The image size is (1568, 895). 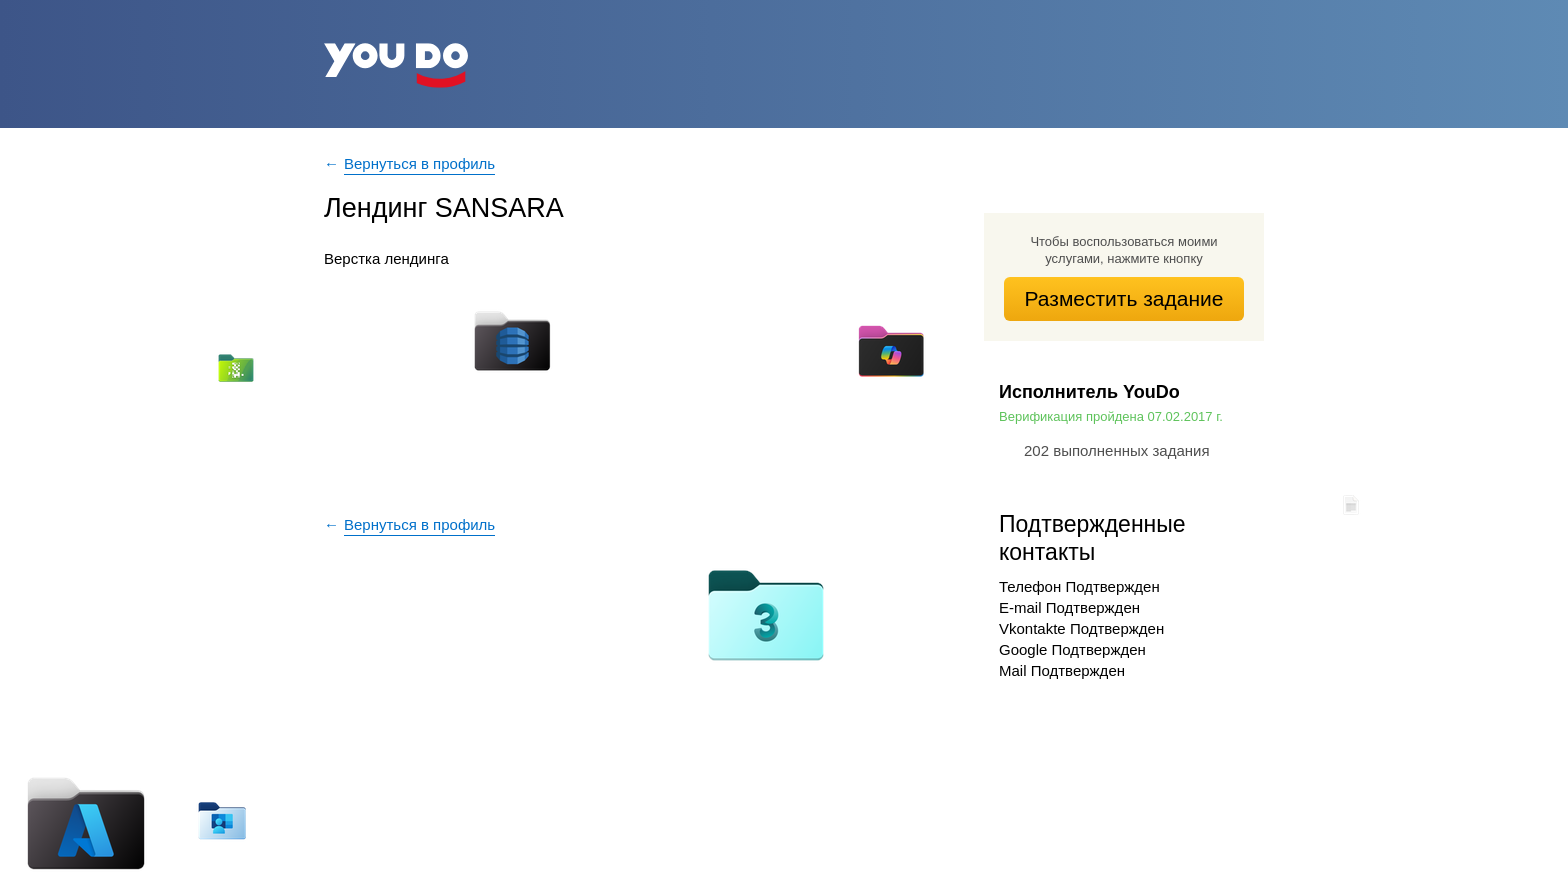 I want to click on open a text file, so click(x=1351, y=505).